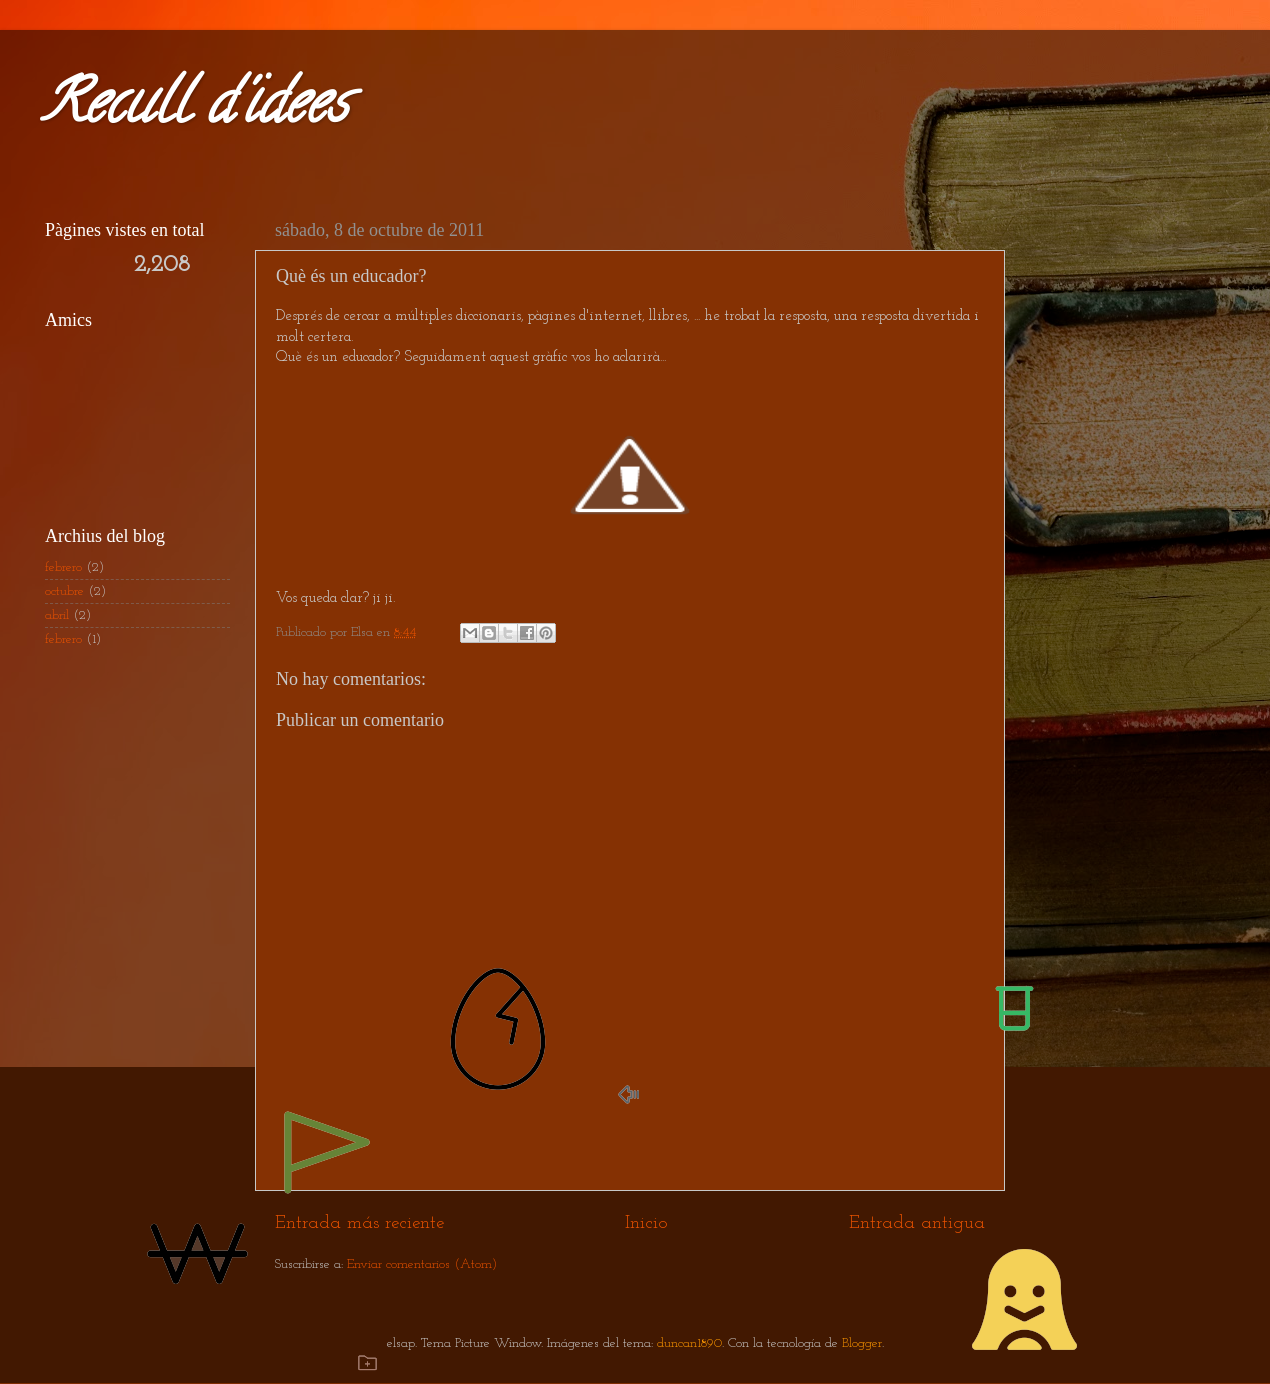 Image resolution: width=1270 pixels, height=1384 pixels. What do you see at coordinates (318, 1152) in the screenshot?
I see `flag or mark an item for follow-up` at bounding box center [318, 1152].